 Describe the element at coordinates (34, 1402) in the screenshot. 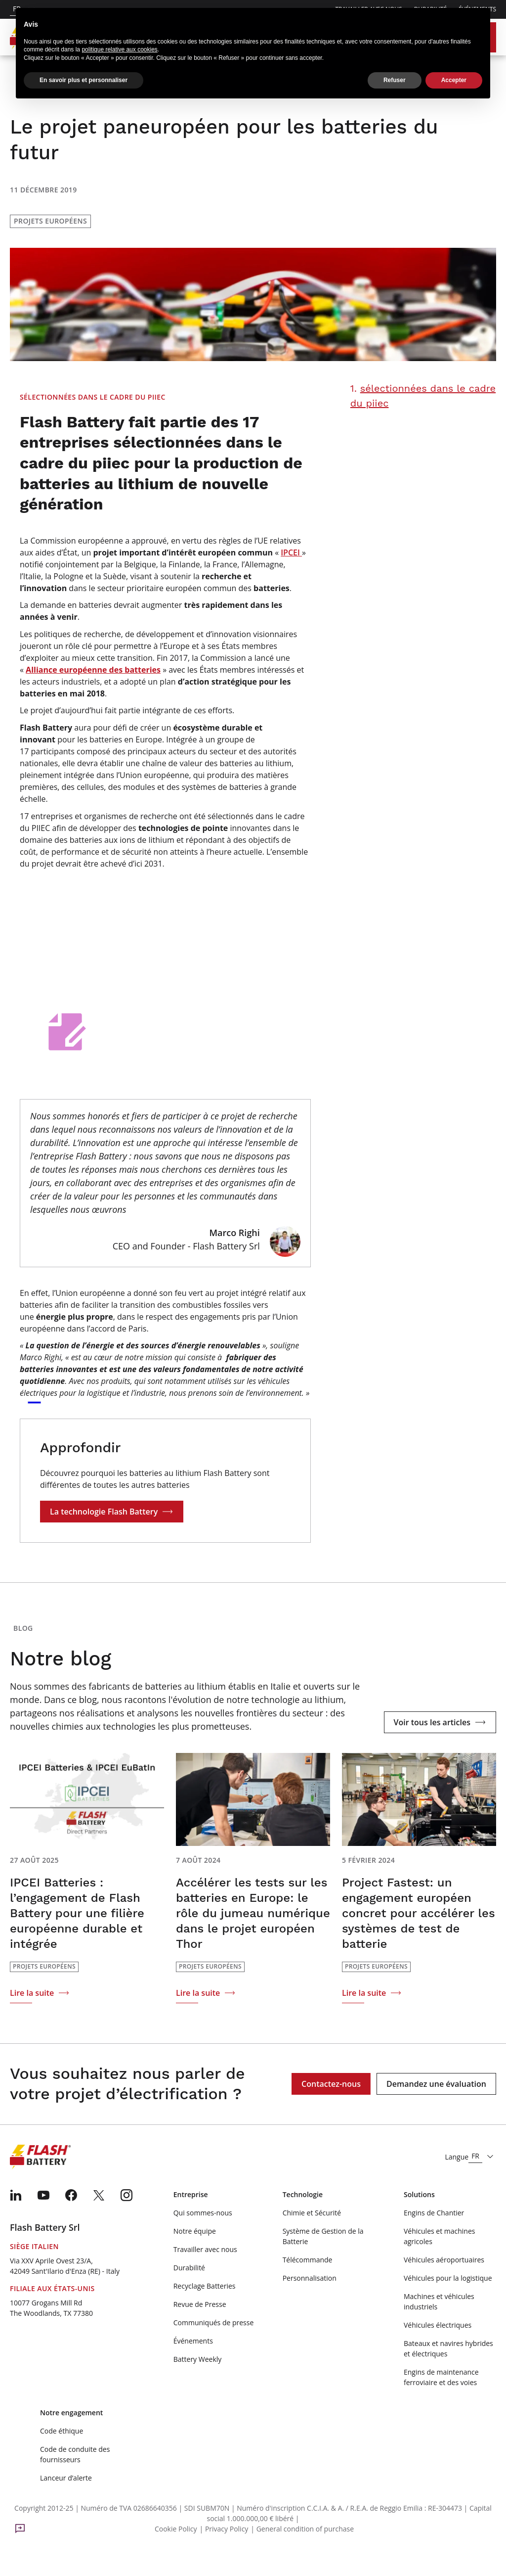

I see `remove or subtract an item` at that location.